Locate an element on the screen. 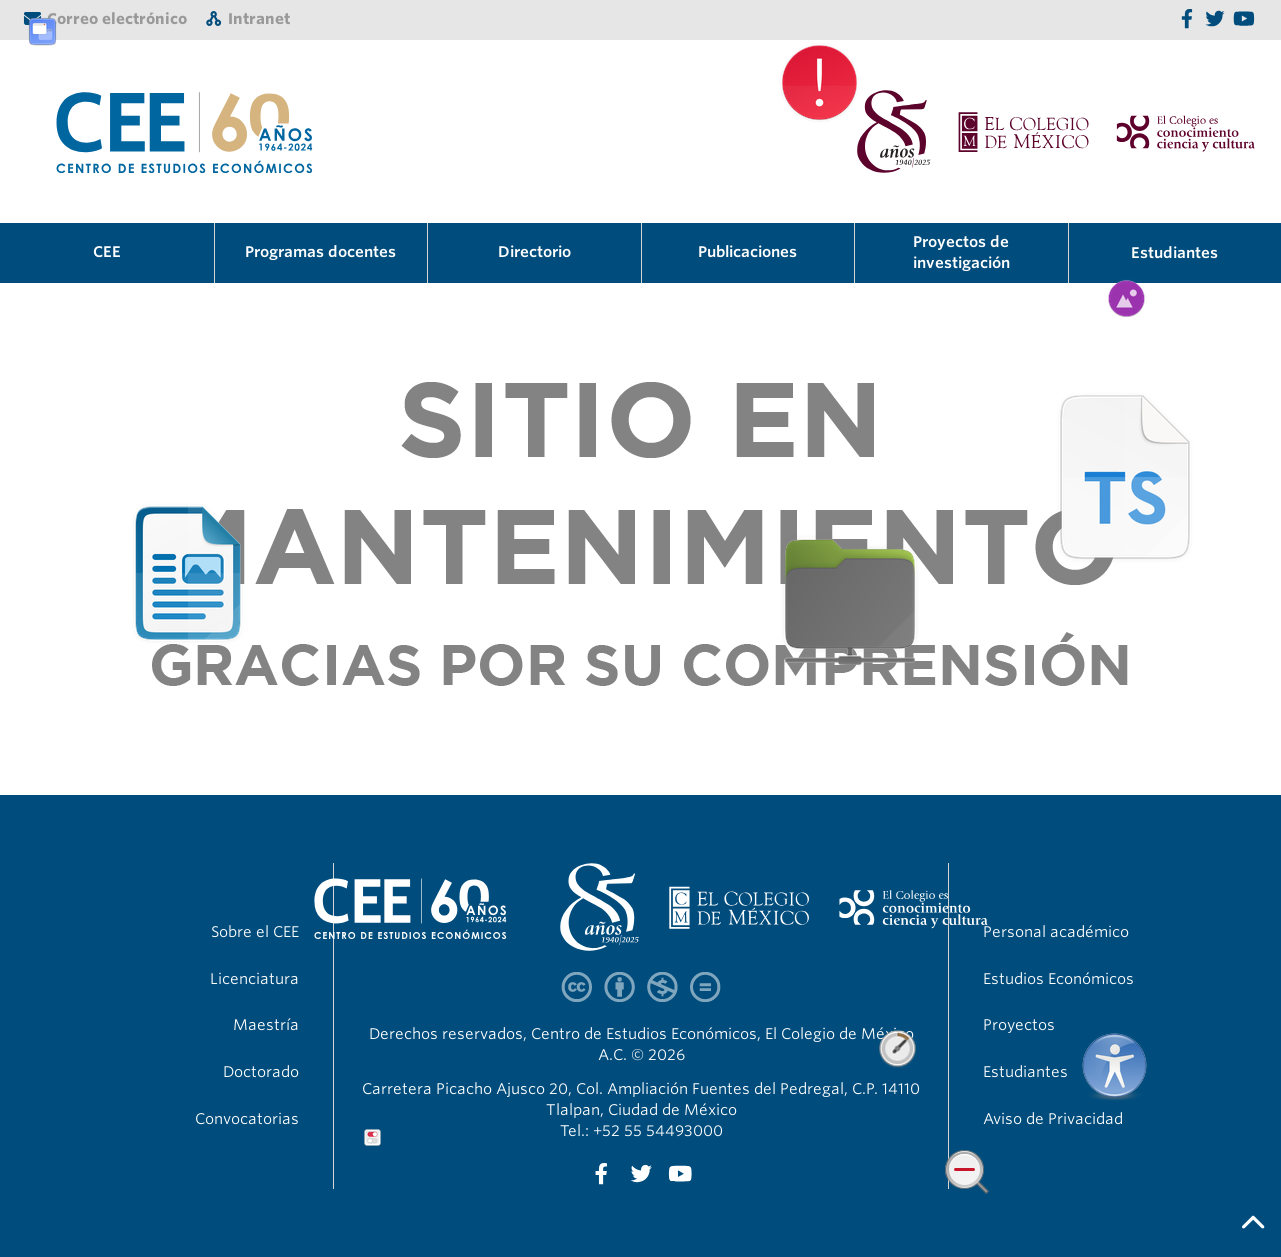 This screenshot has height=1257, width=1281. a typescript source code file is located at coordinates (1125, 477).